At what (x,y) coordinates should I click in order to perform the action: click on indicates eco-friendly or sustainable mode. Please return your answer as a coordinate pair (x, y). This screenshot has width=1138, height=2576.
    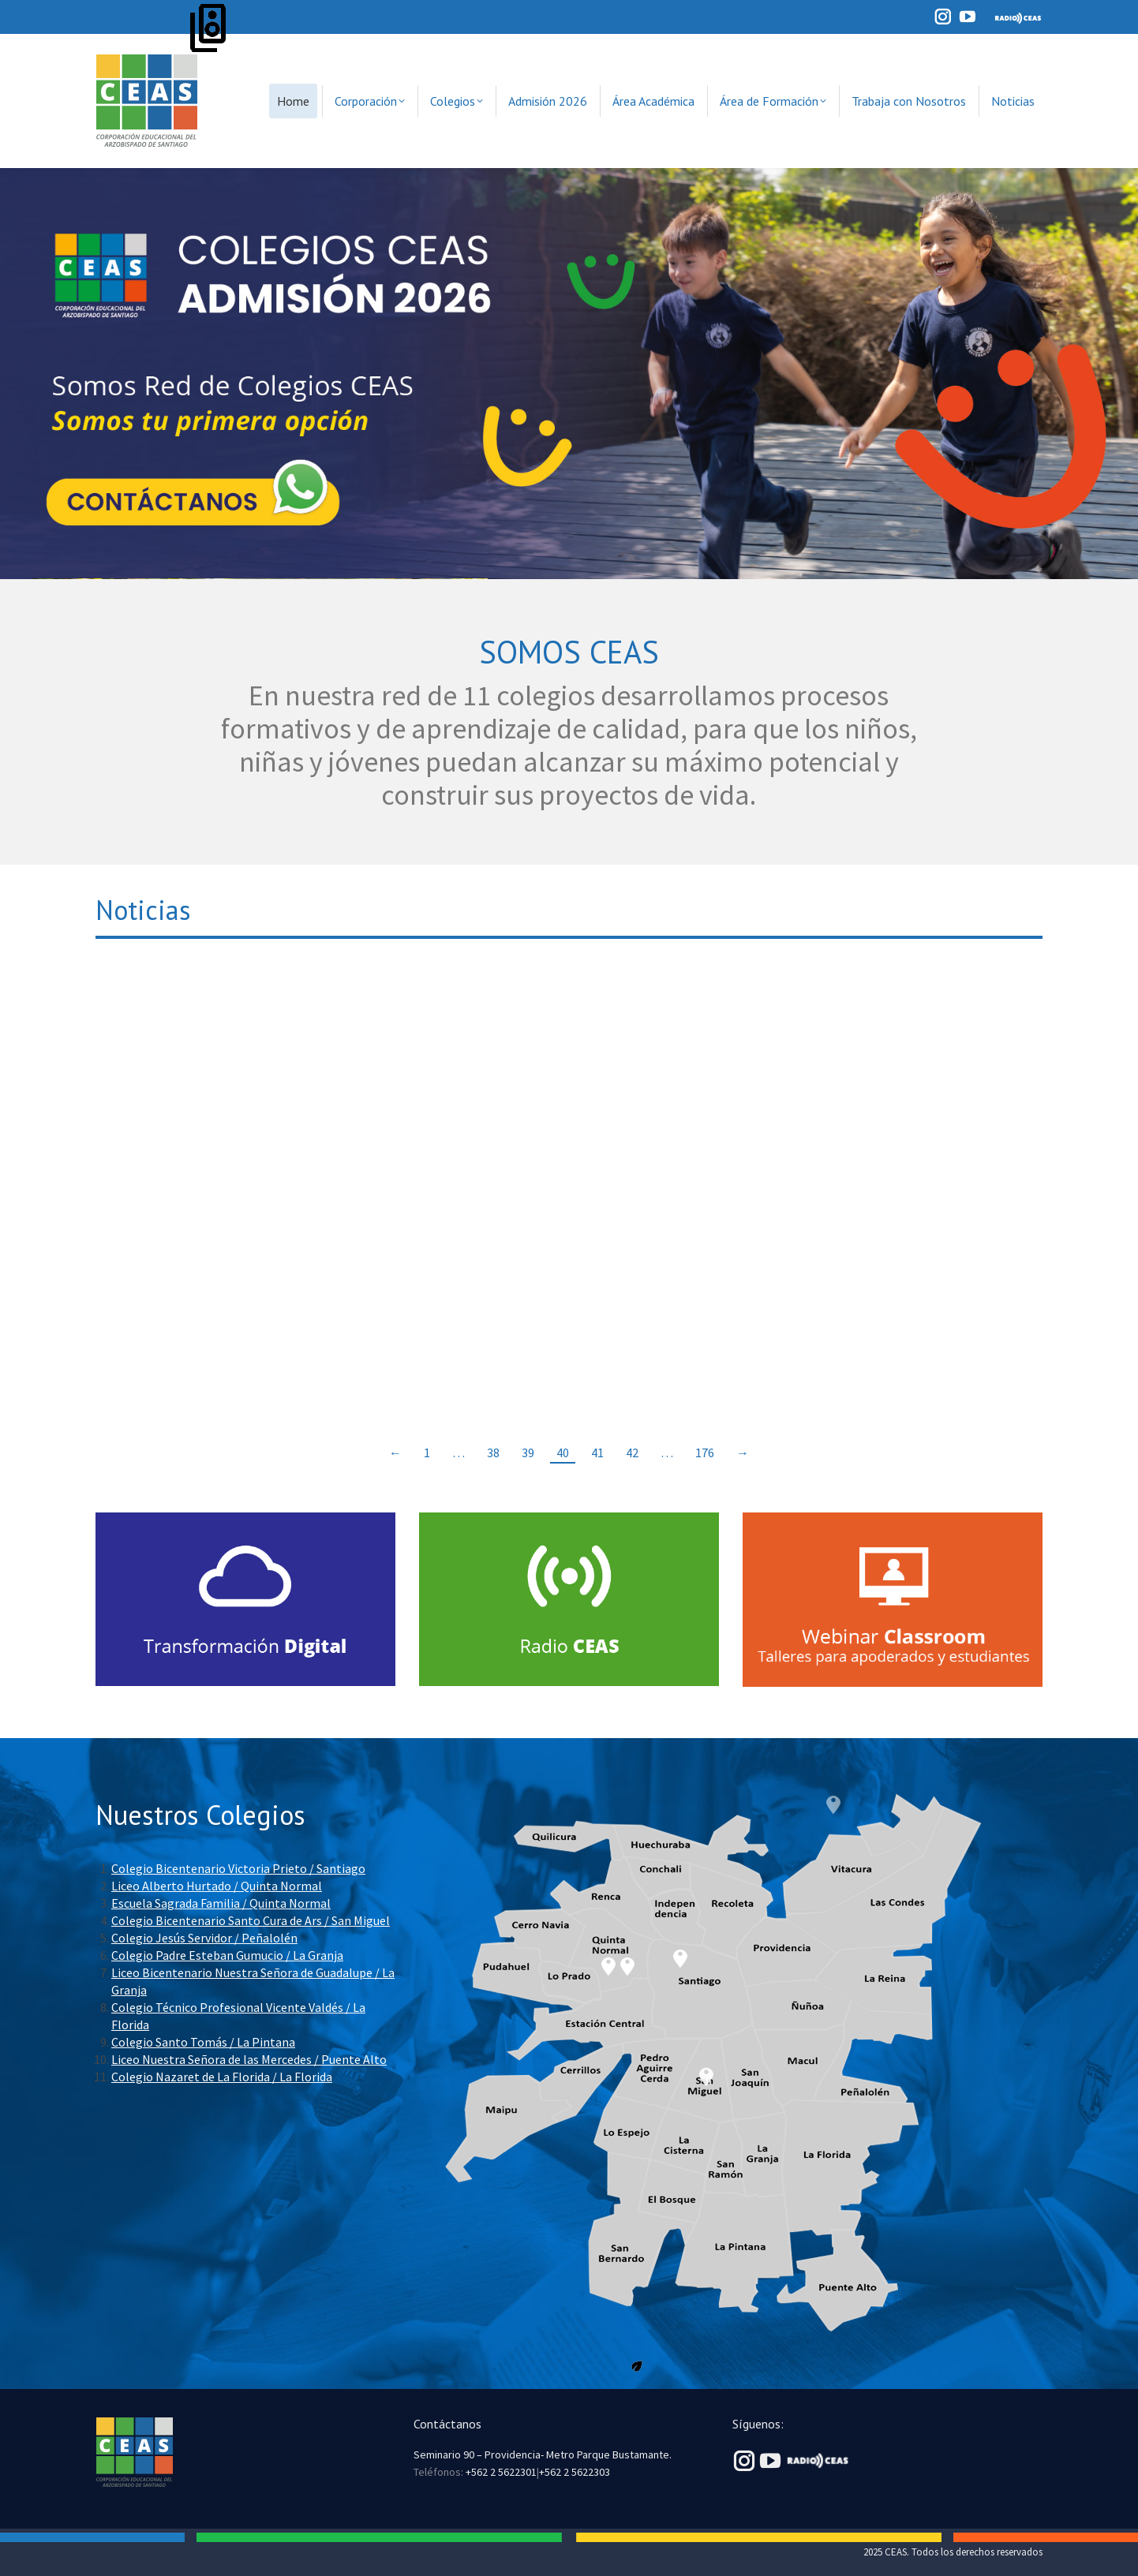
    Looking at the image, I should click on (637, 2366).